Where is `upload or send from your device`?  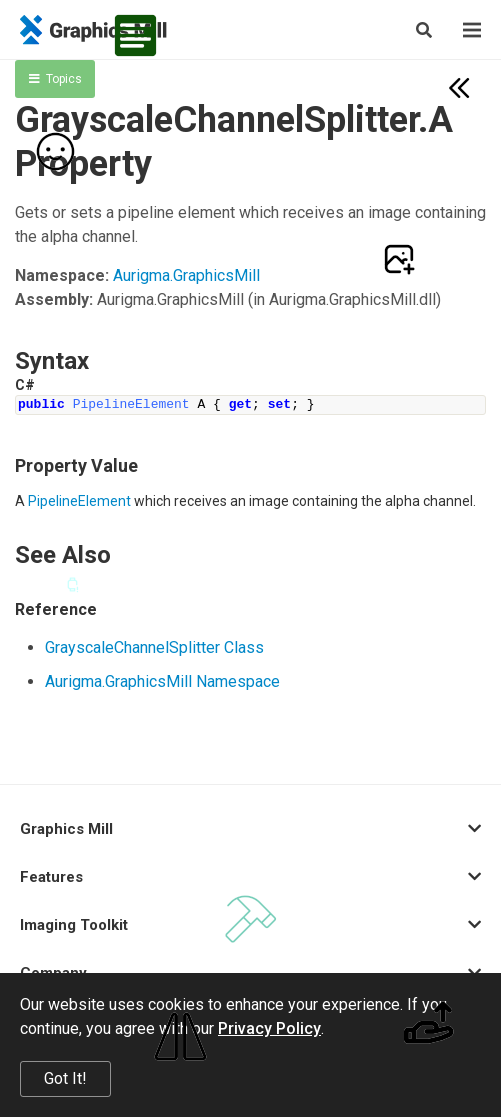 upload or send from your device is located at coordinates (430, 1025).